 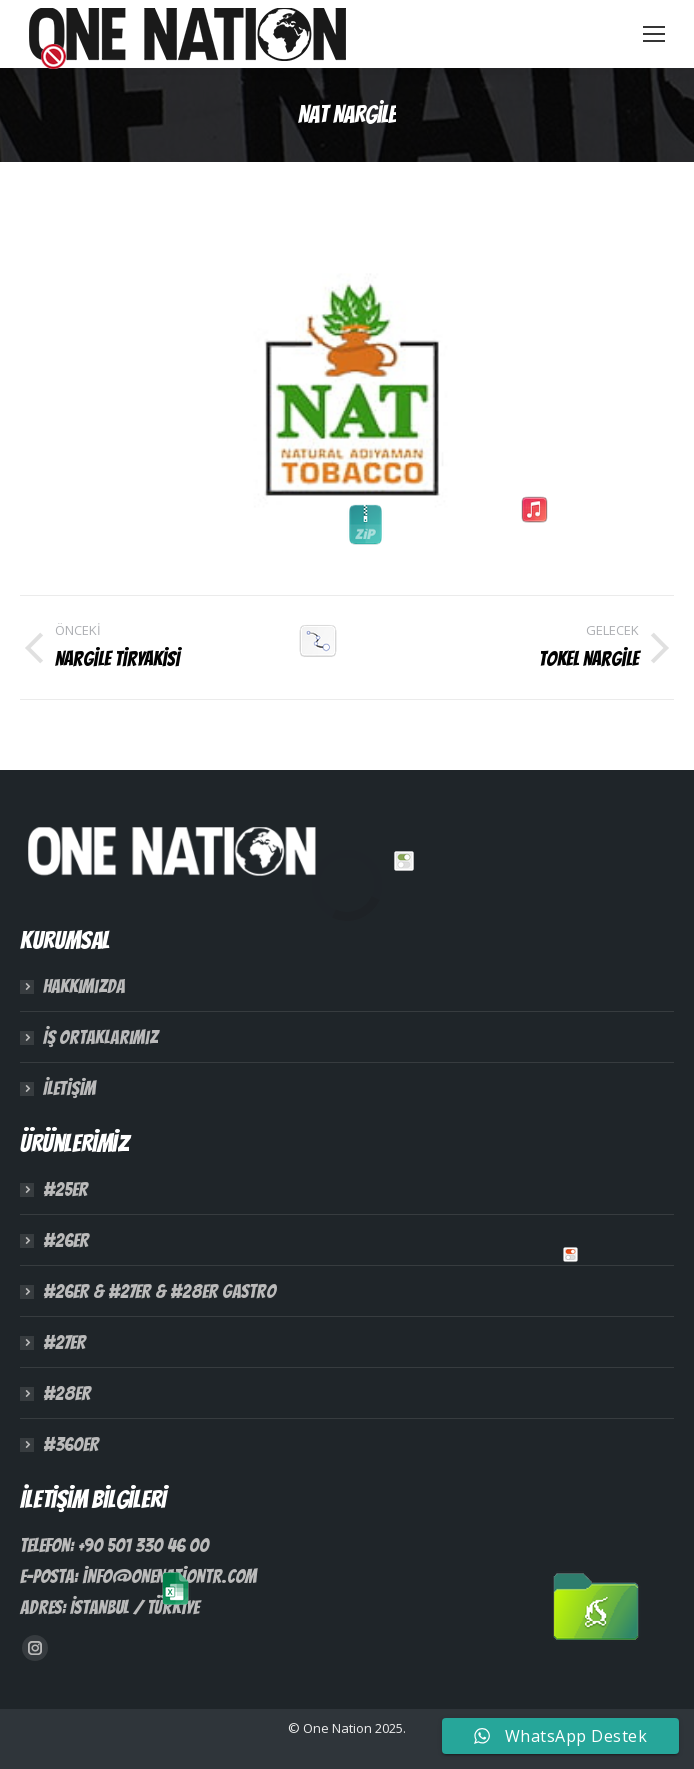 What do you see at coordinates (404, 861) in the screenshot?
I see `open gnome tweaks to customize desktop settings` at bounding box center [404, 861].